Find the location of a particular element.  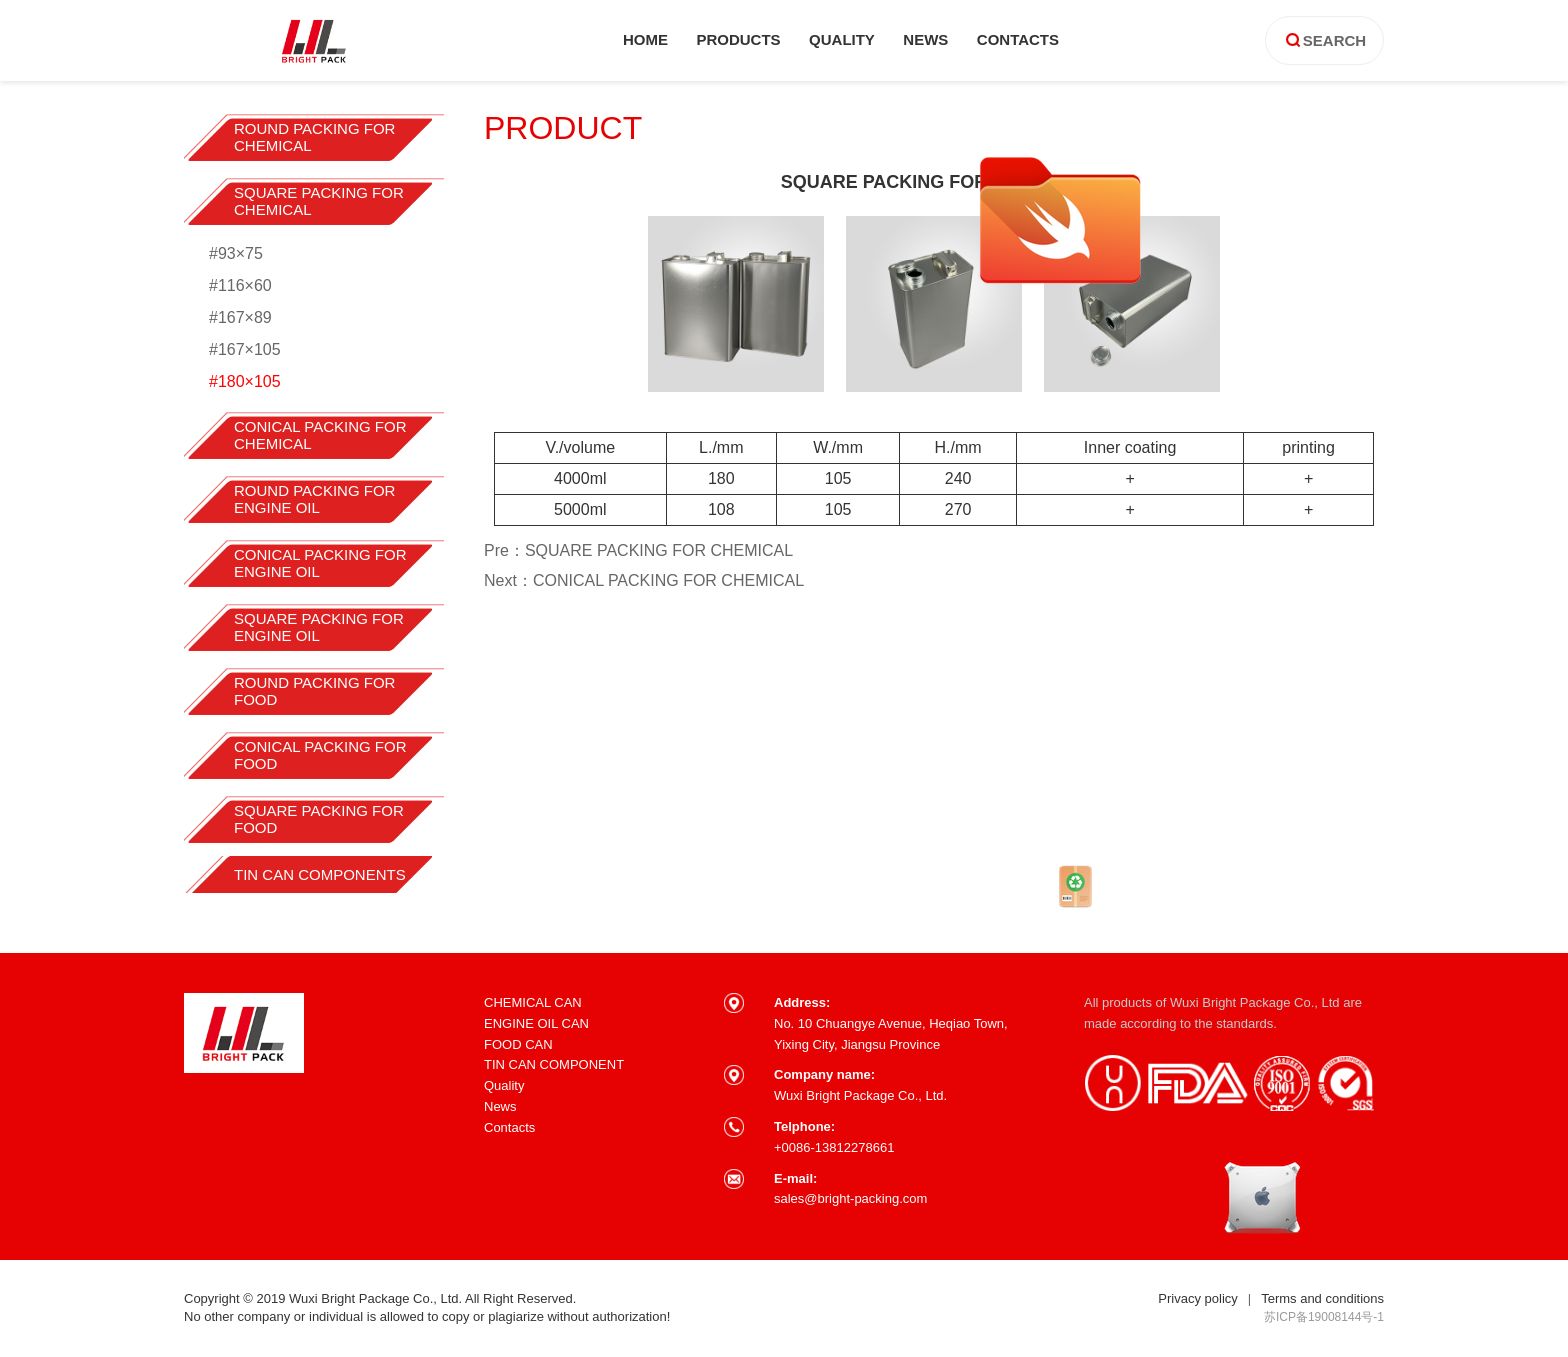

represents a connected power mac g4 computer on the network is located at coordinates (1262, 1196).